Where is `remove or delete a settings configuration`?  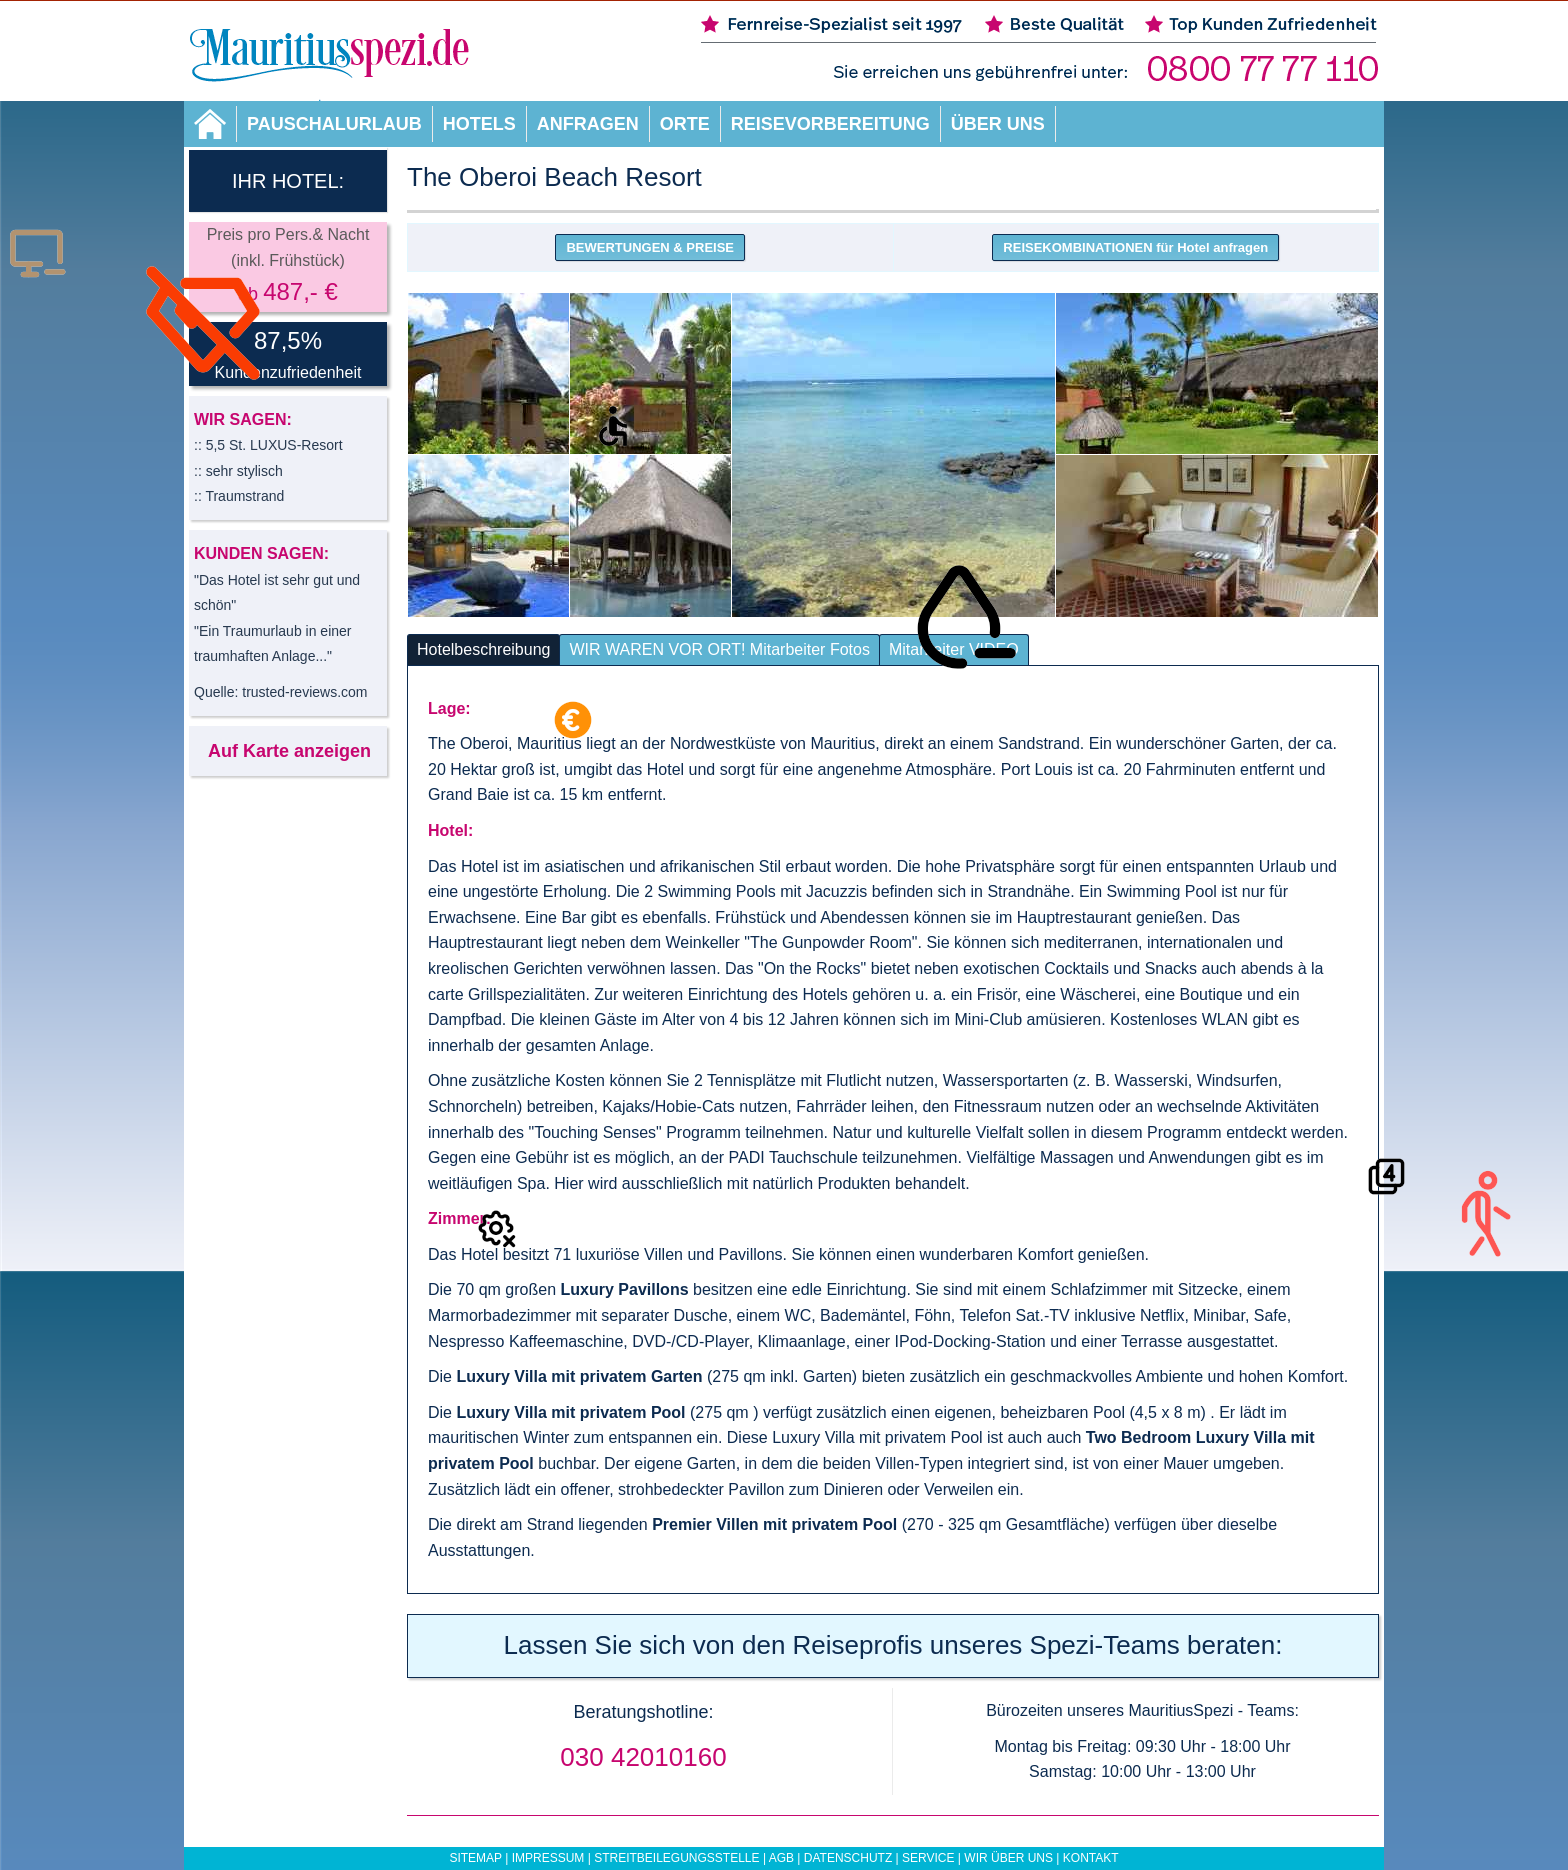
remove or delete a settings configuration is located at coordinates (496, 1228).